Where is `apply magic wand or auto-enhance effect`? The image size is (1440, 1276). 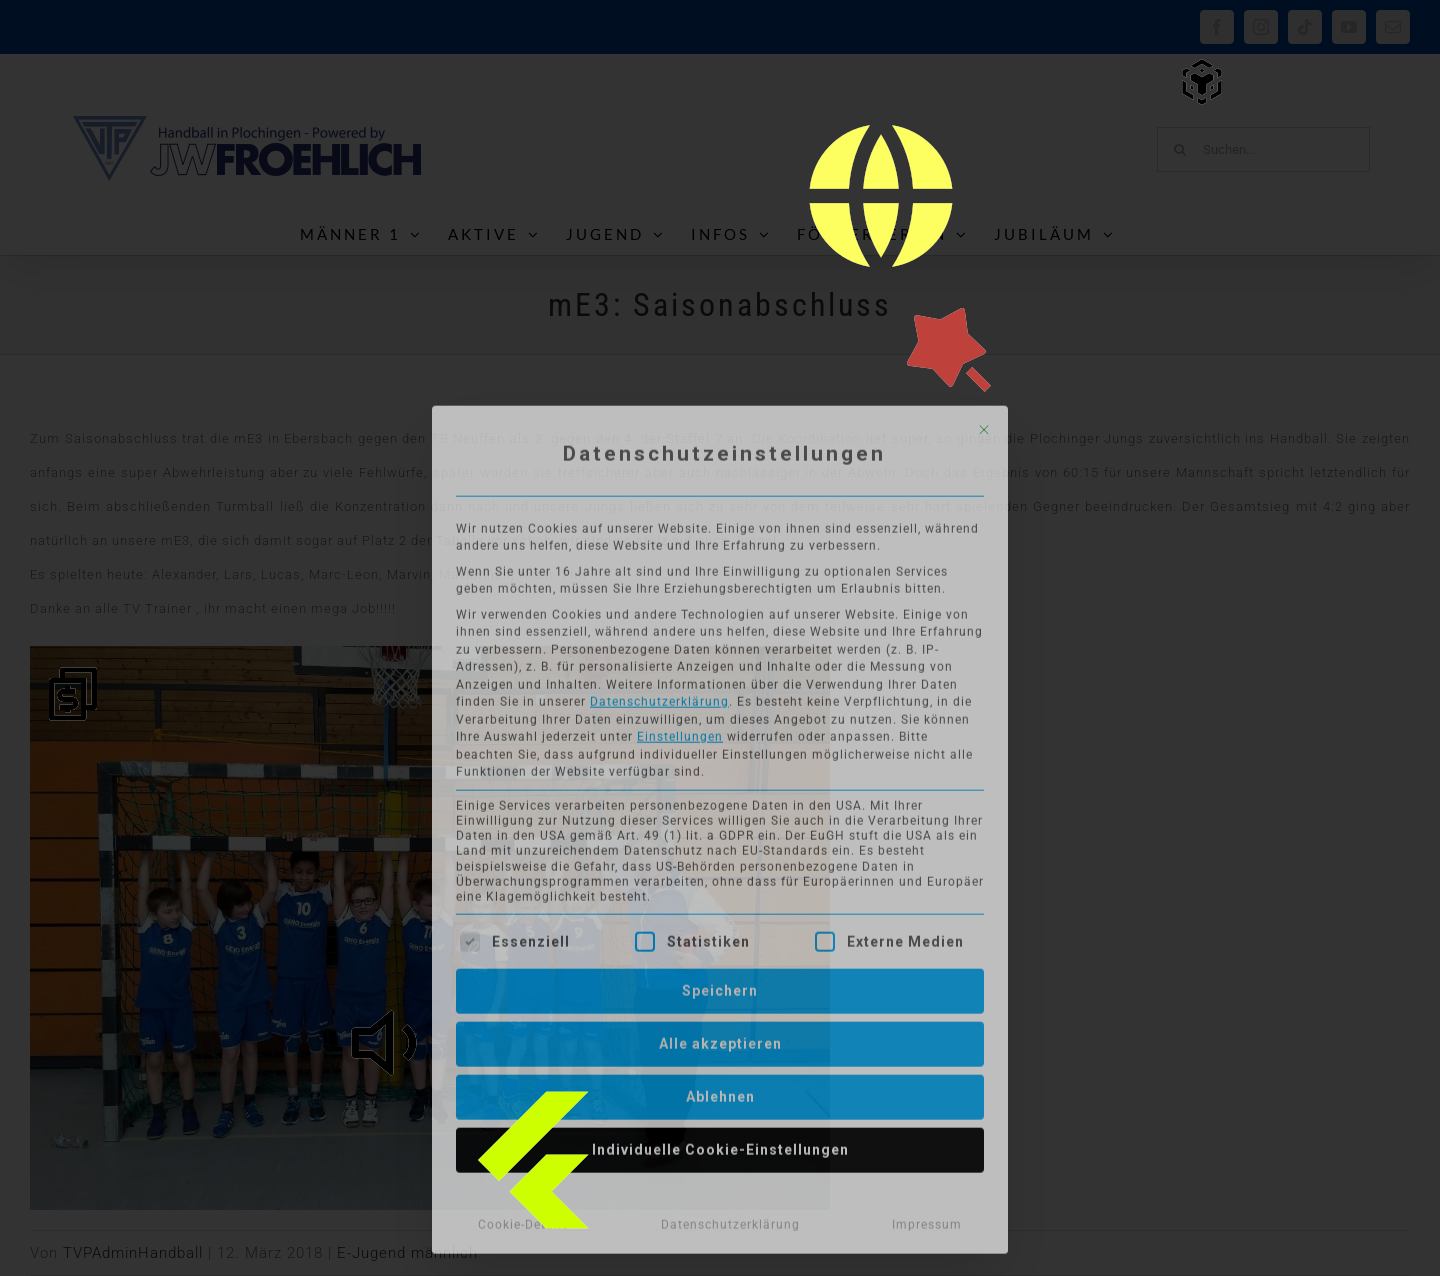
apply magic wand or auto-enhance effect is located at coordinates (948, 349).